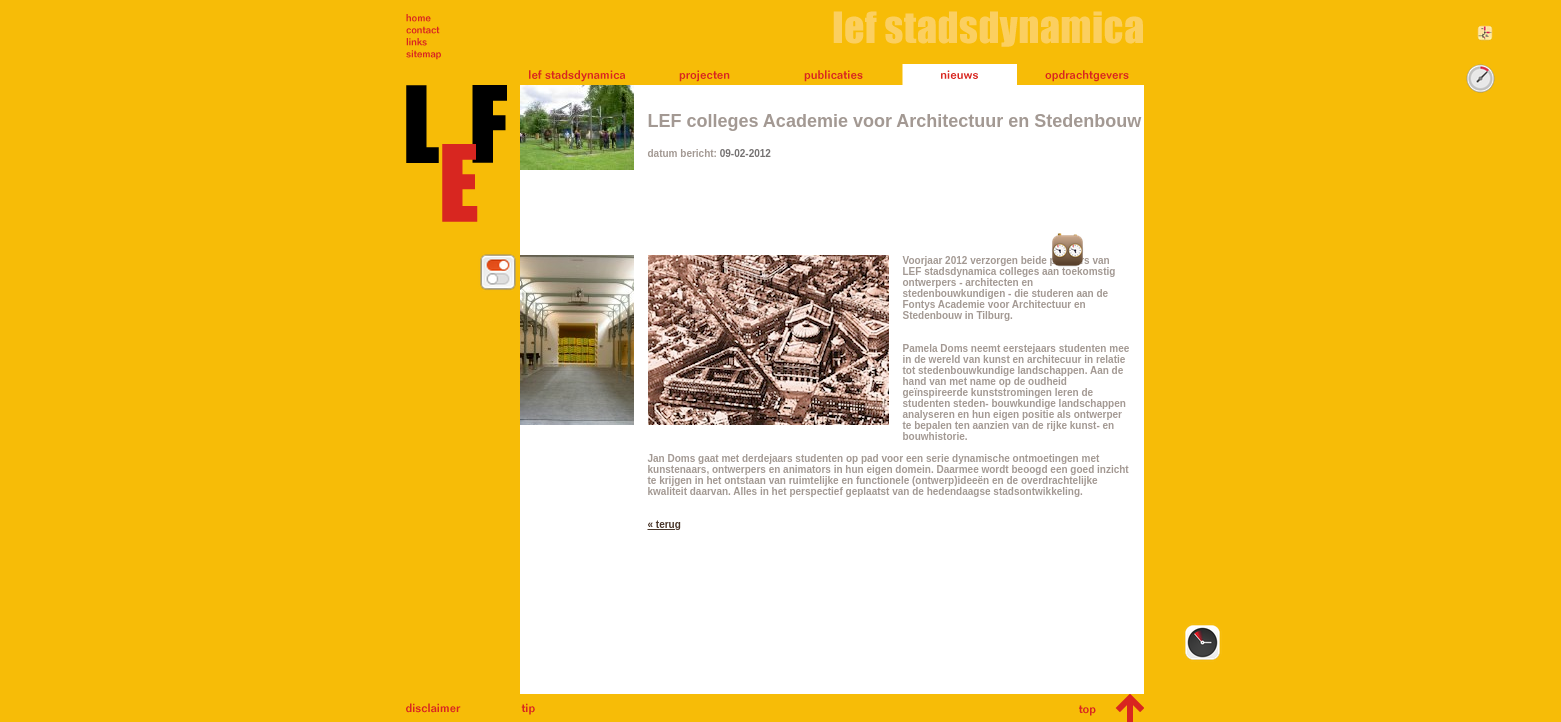 This screenshot has height=722, width=1561. Describe the element at coordinates (498, 272) in the screenshot. I see `open system tweaks or settings customization` at that location.